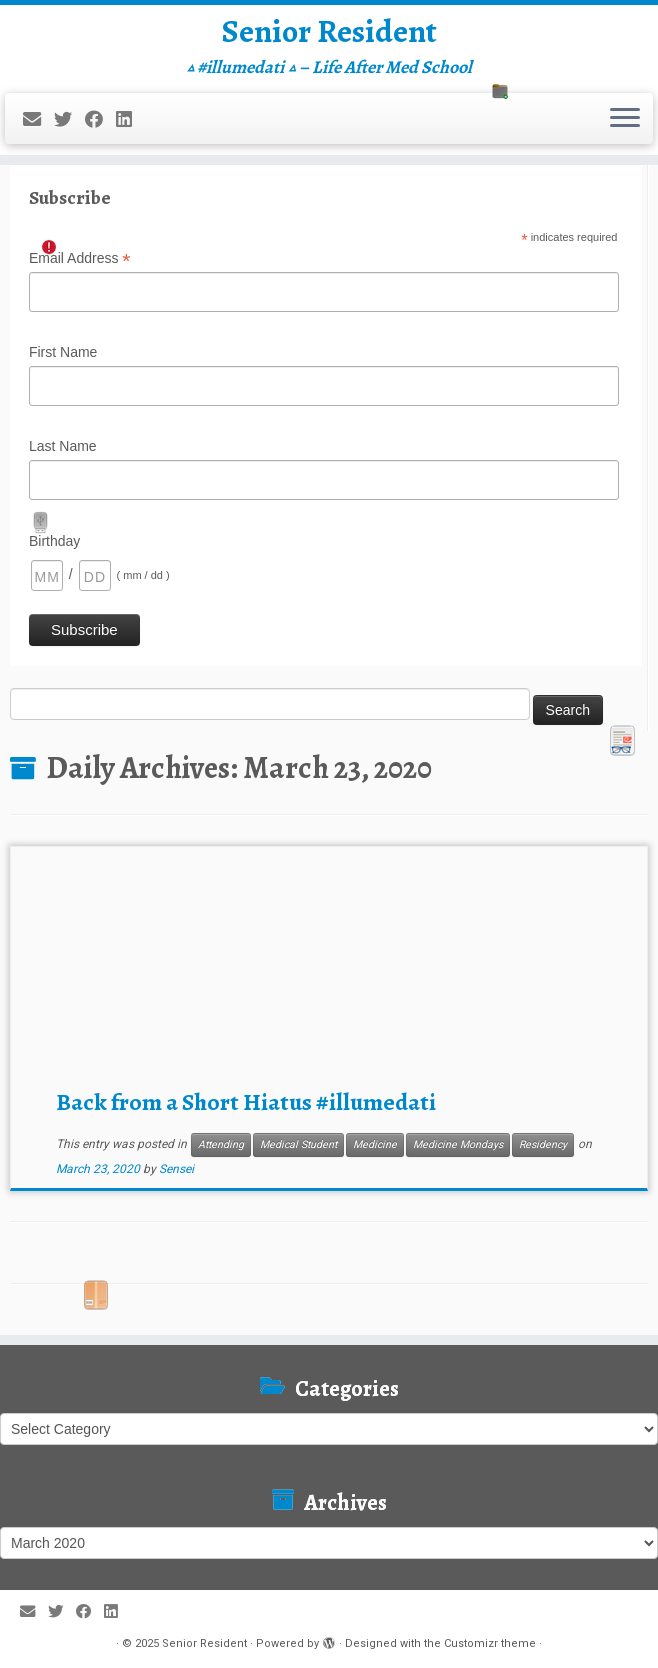 The height and width of the screenshot is (1668, 658). What do you see at coordinates (96, 1295) in the screenshot?
I see `open package manager application` at bounding box center [96, 1295].